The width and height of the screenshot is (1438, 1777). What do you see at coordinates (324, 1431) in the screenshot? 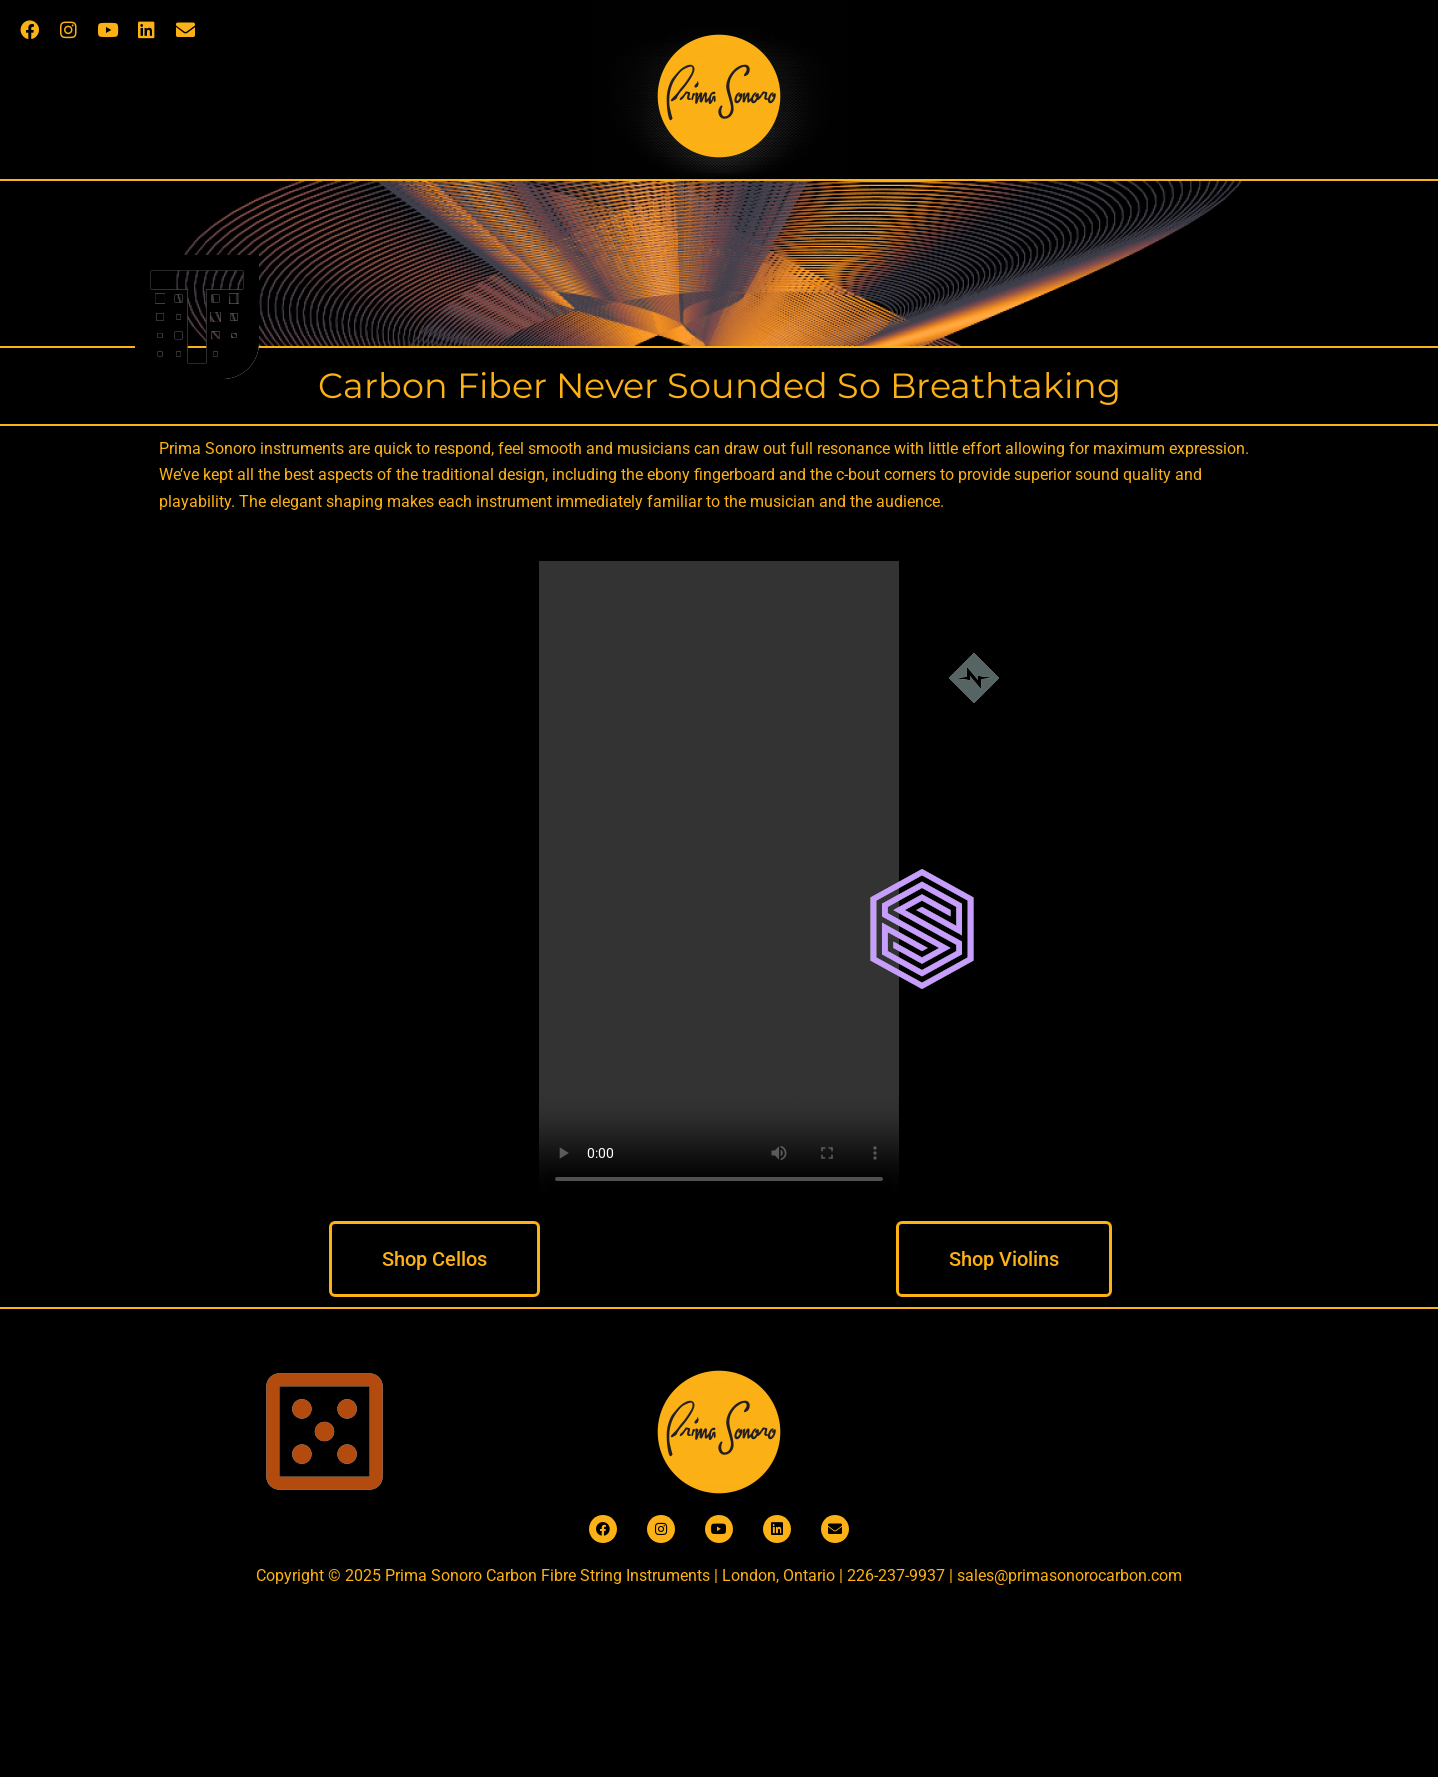
I see `randomize or shuffle content` at bounding box center [324, 1431].